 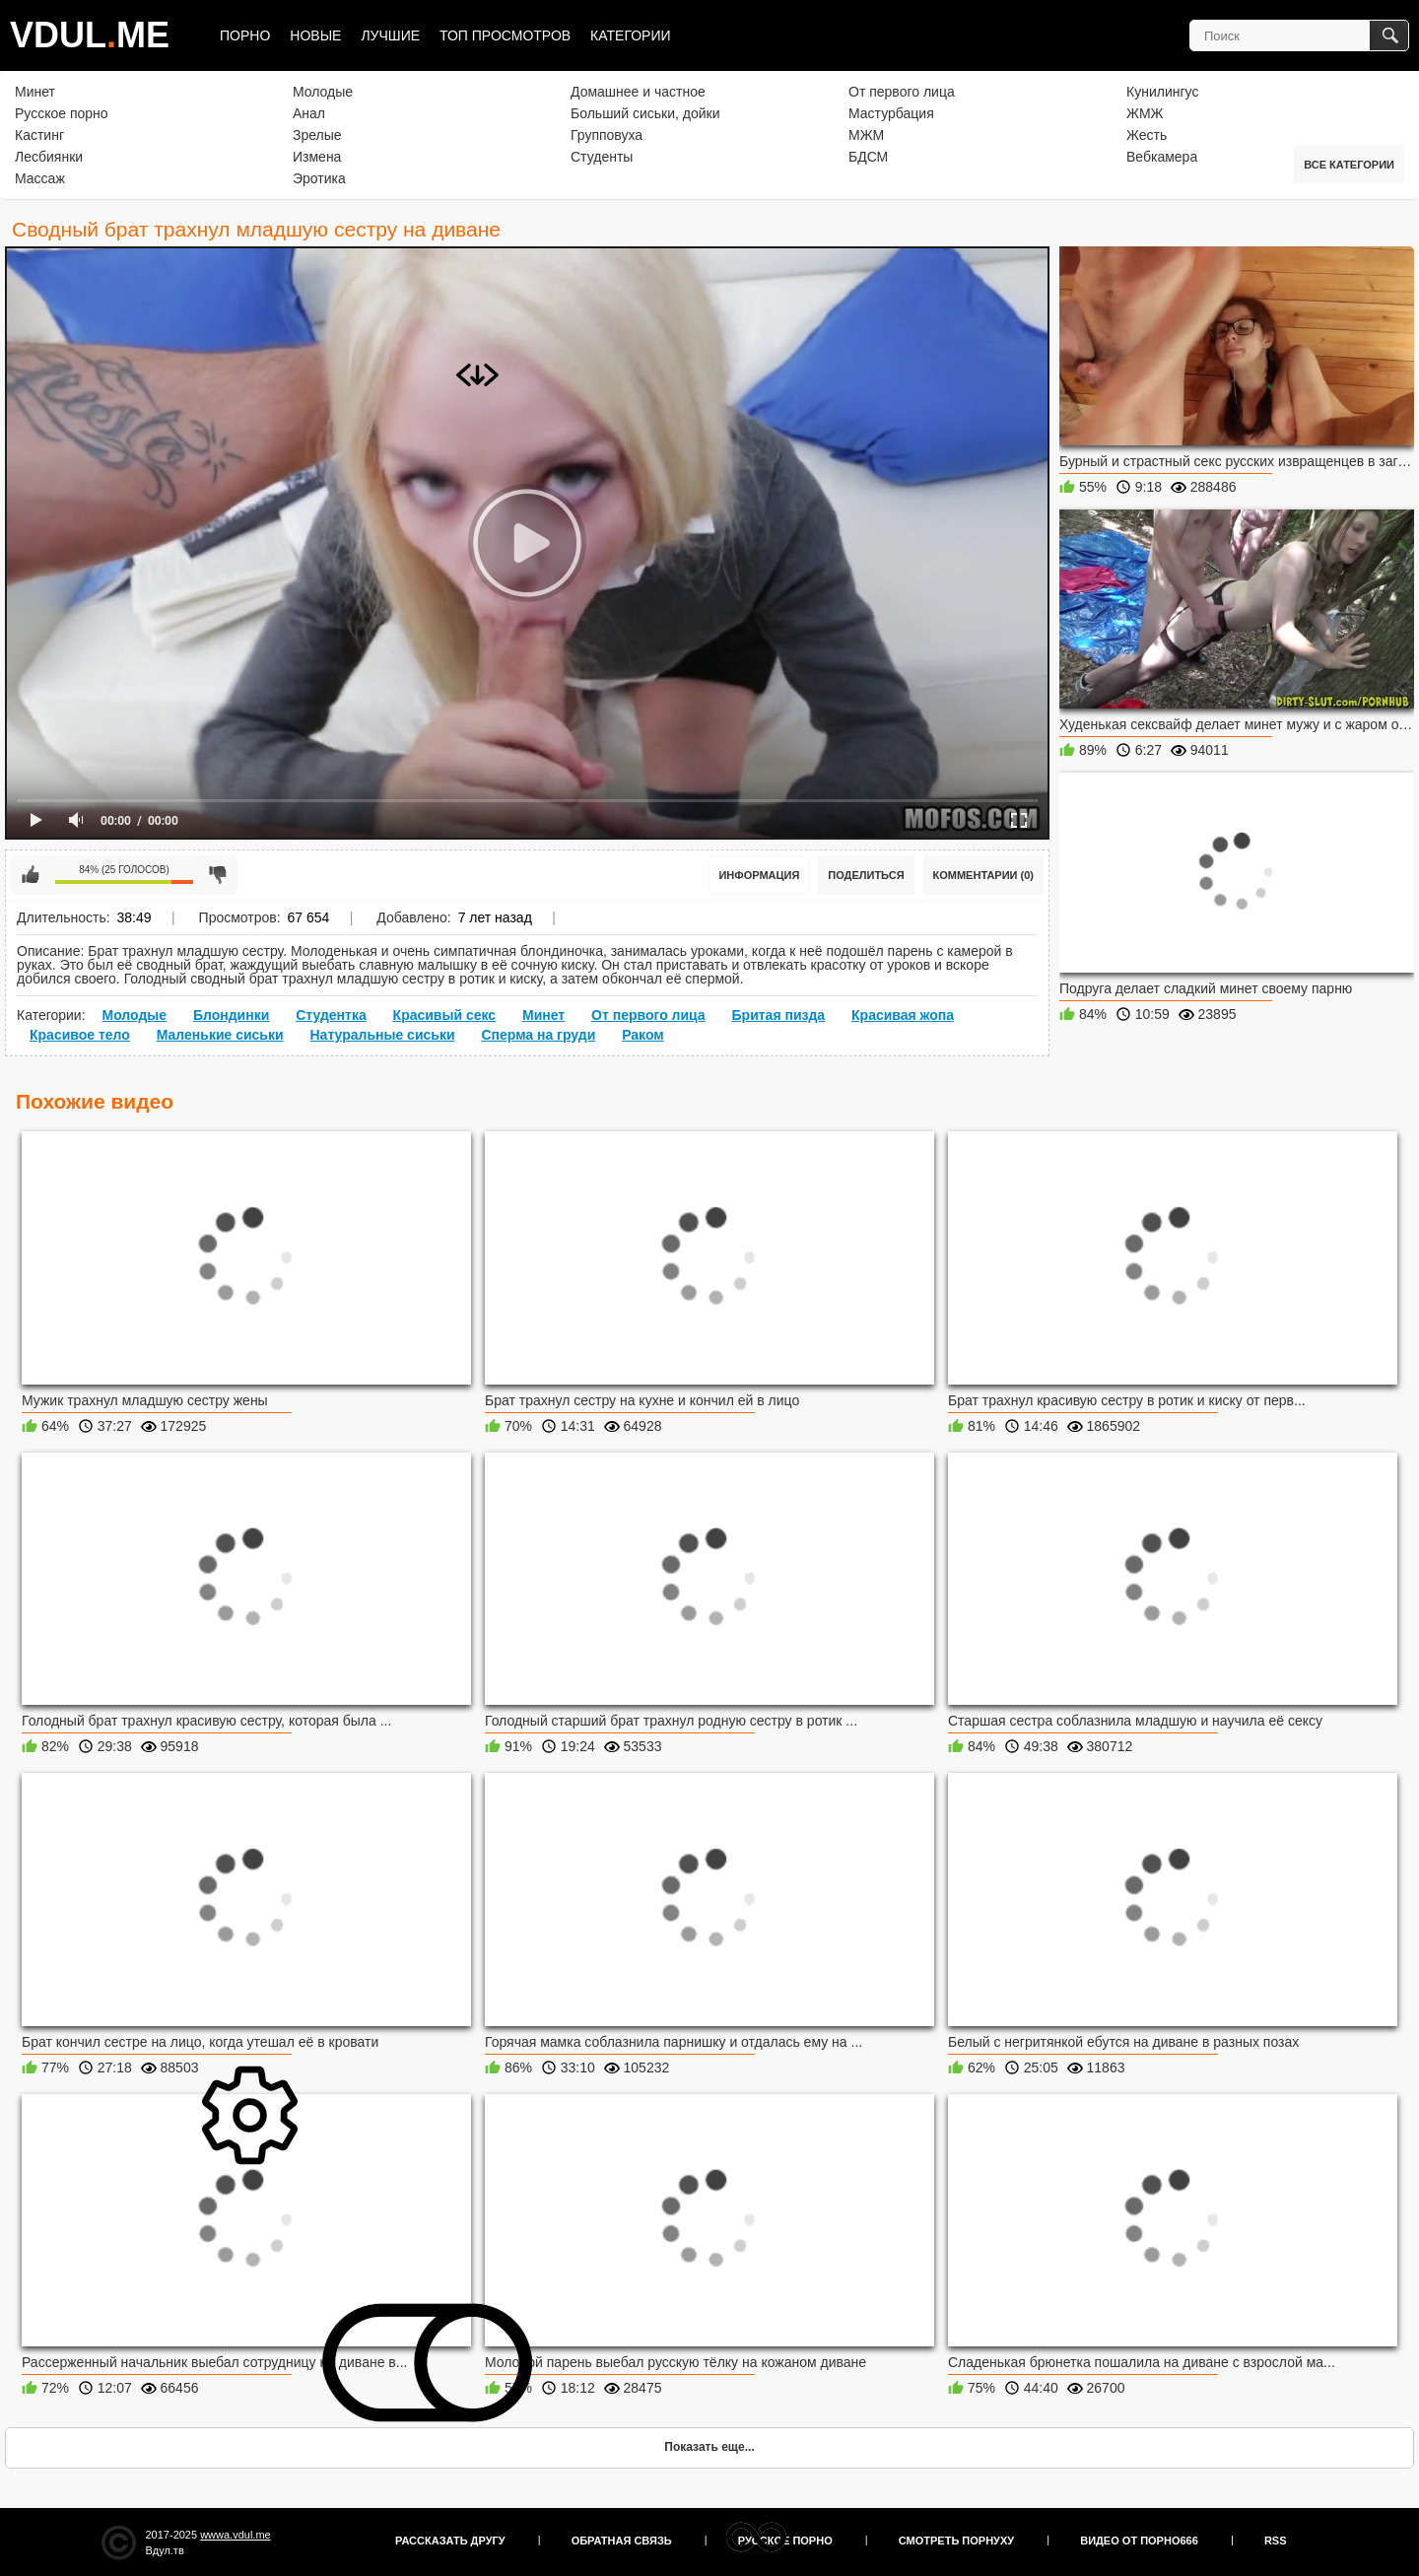 I want to click on download source code or script files, so click(x=477, y=374).